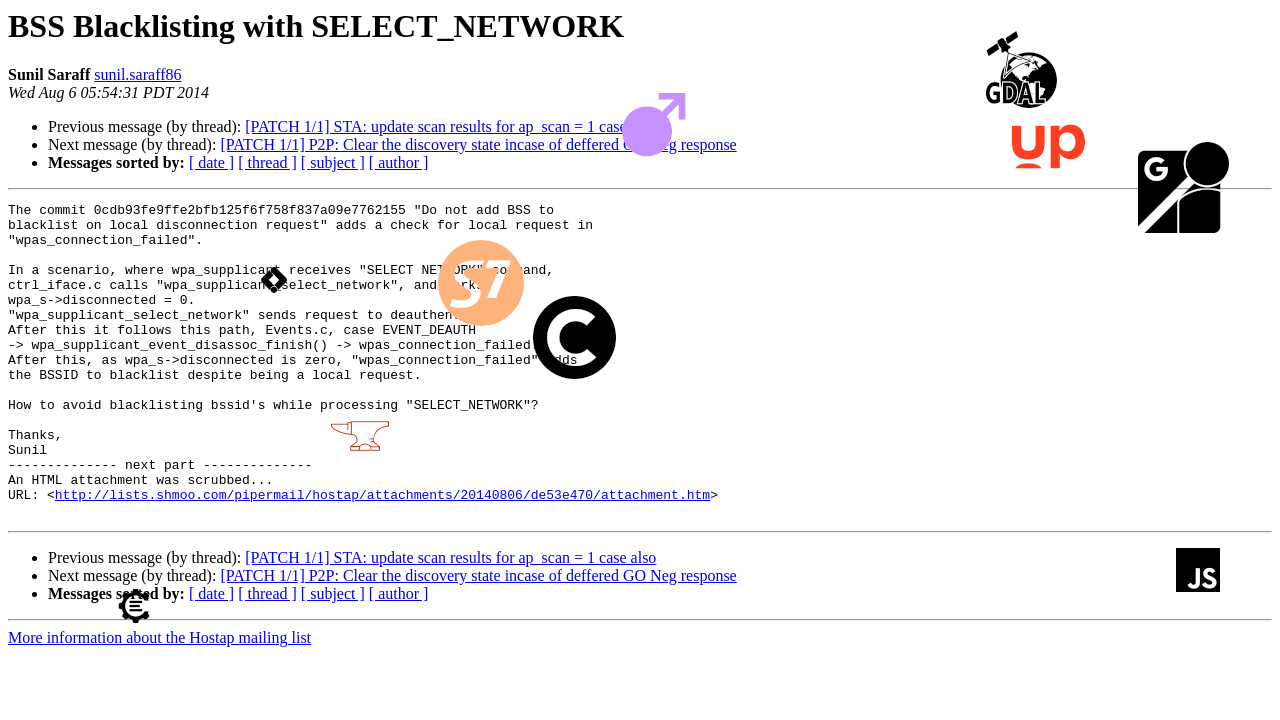 Image resolution: width=1280 pixels, height=720 pixels. What do you see at coordinates (1183, 187) in the screenshot?
I see `open google street view` at bounding box center [1183, 187].